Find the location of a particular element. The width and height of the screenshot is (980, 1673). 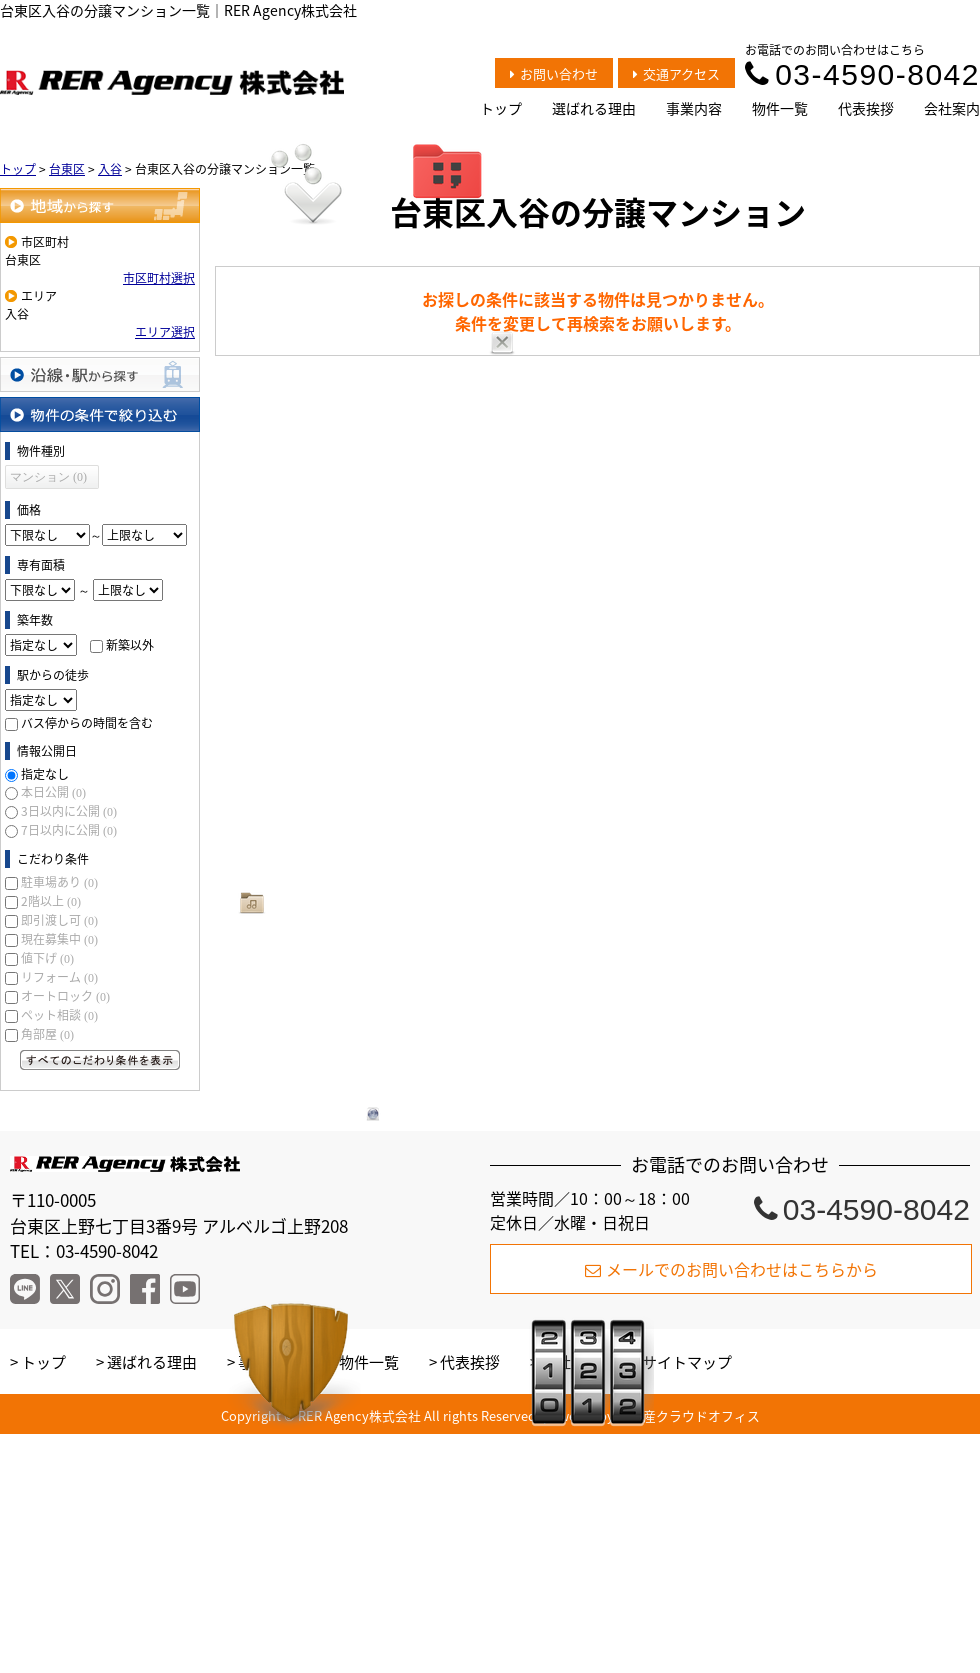

connect to a network file server is located at coordinates (373, 1114).